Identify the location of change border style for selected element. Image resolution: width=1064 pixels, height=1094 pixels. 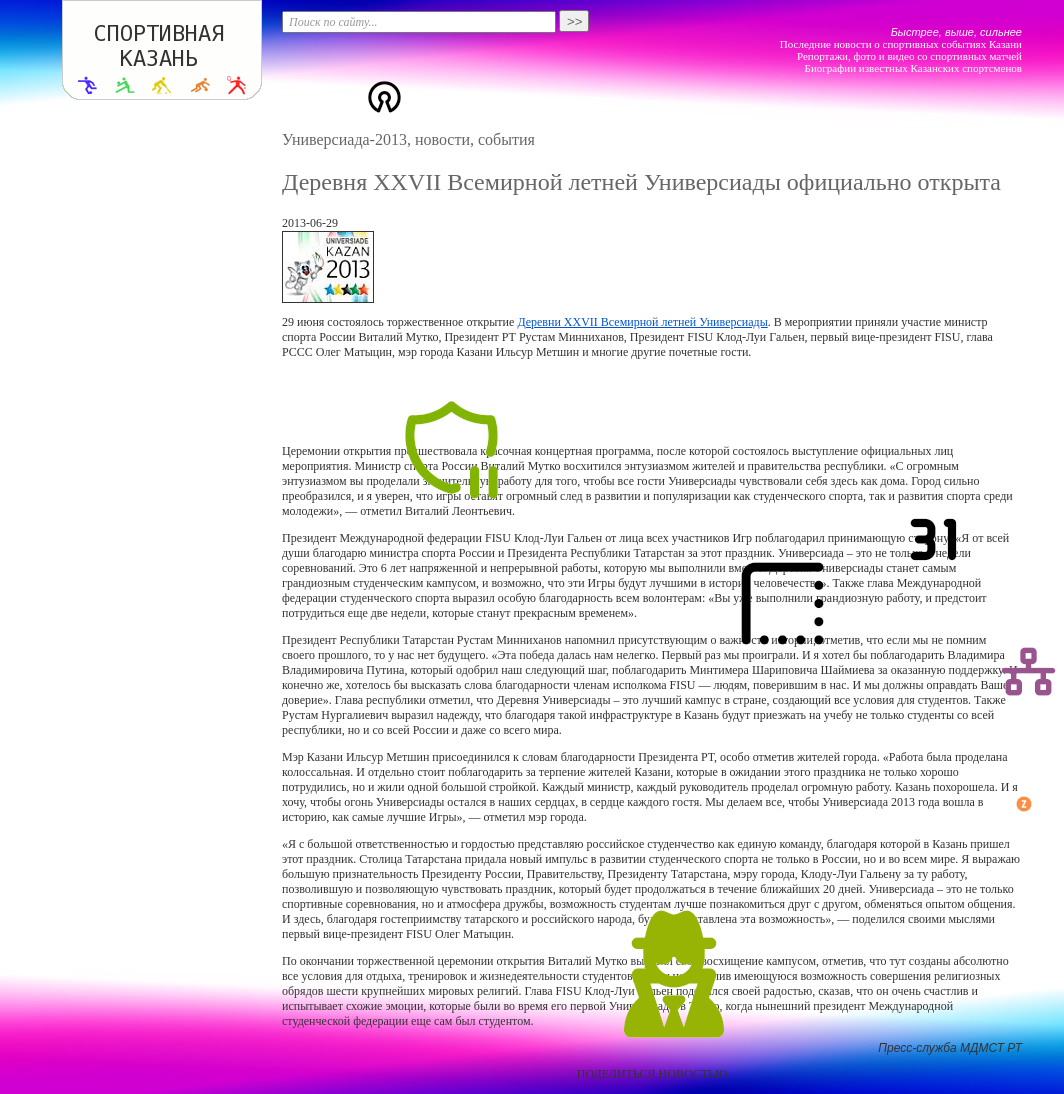
(782, 603).